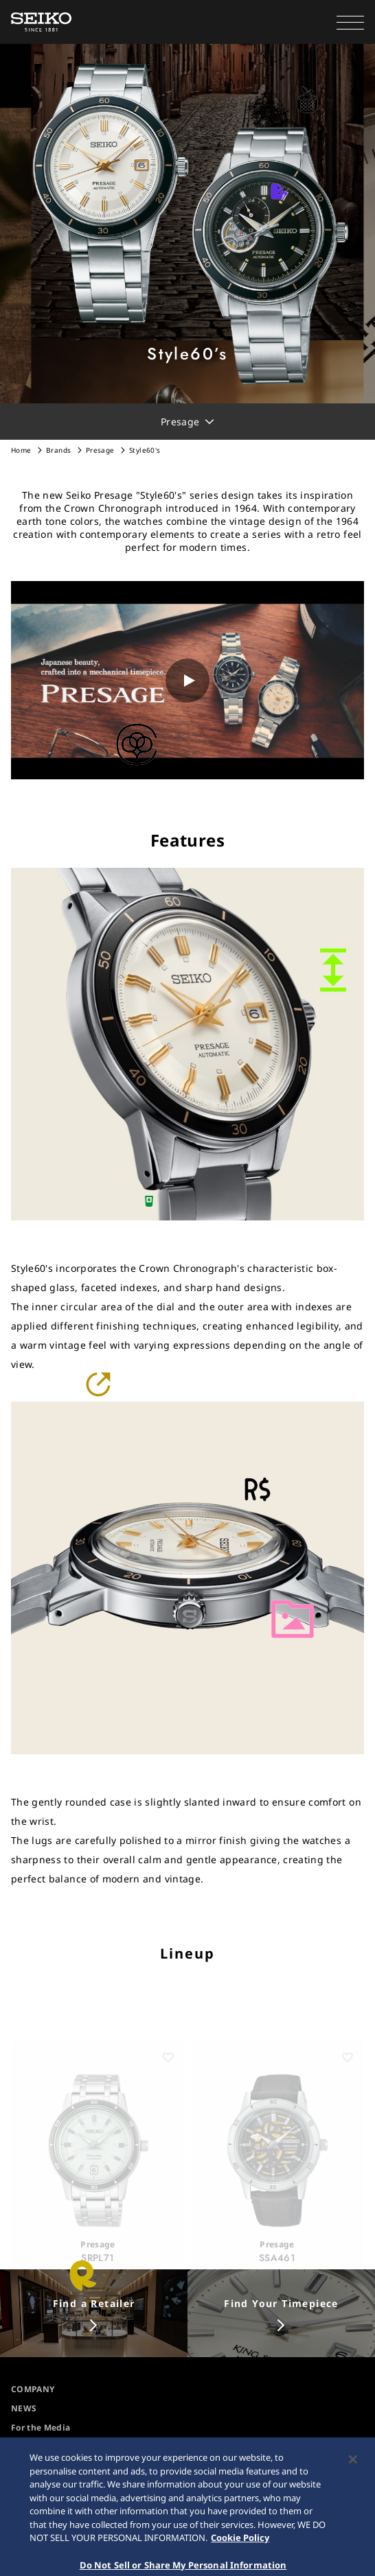 This screenshot has width=375, height=2576. Describe the element at coordinates (137, 744) in the screenshot. I see `visit cotton bureau website` at that location.